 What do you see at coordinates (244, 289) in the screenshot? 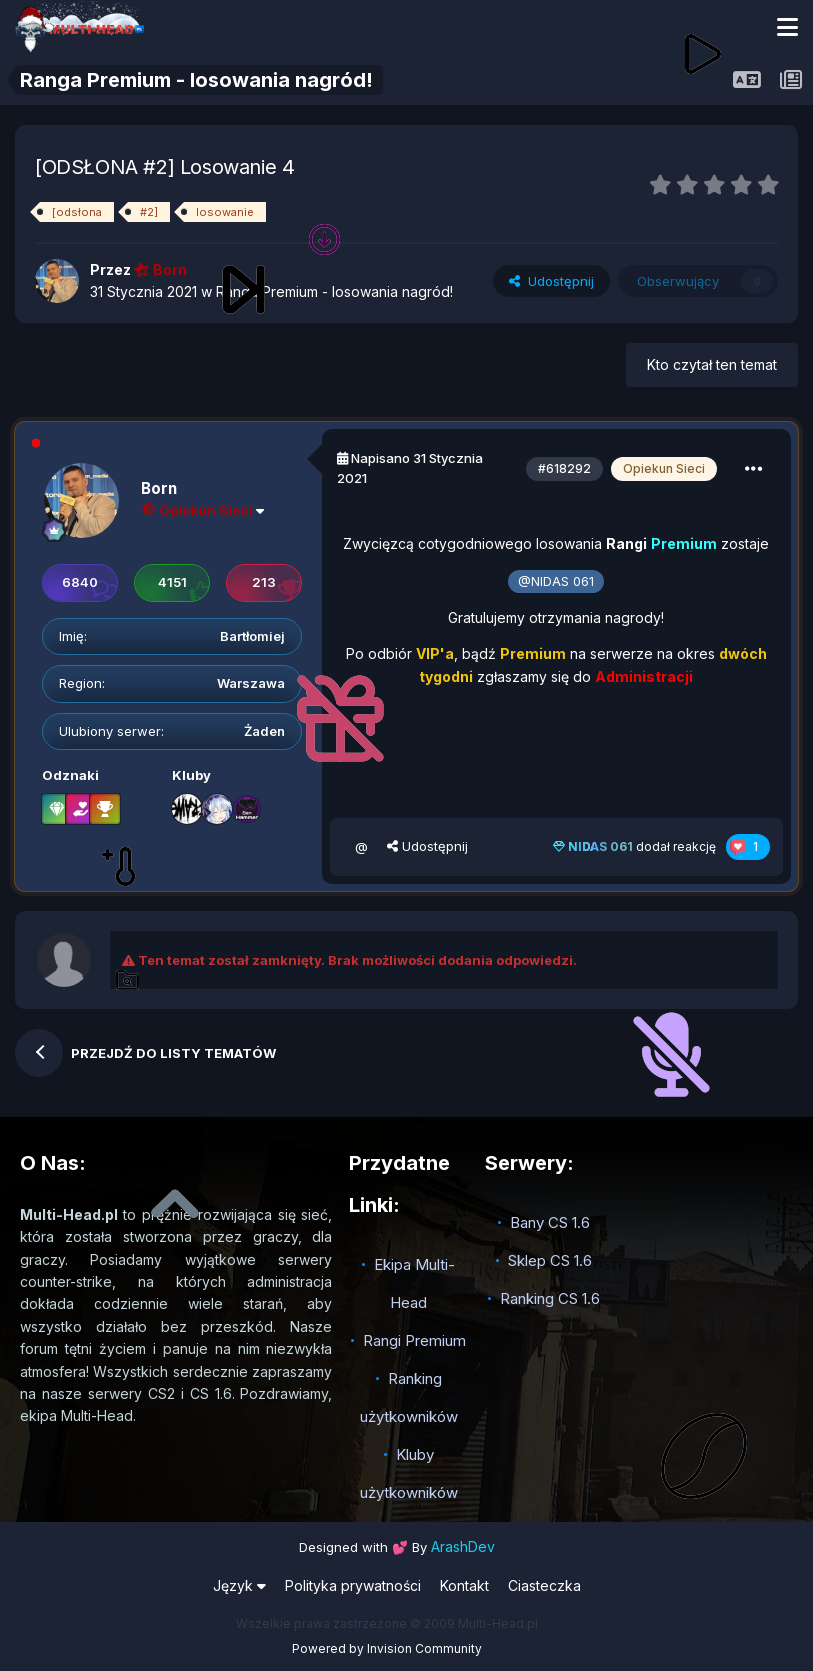
I see `skip to the next track or media item` at bounding box center [244, 289].